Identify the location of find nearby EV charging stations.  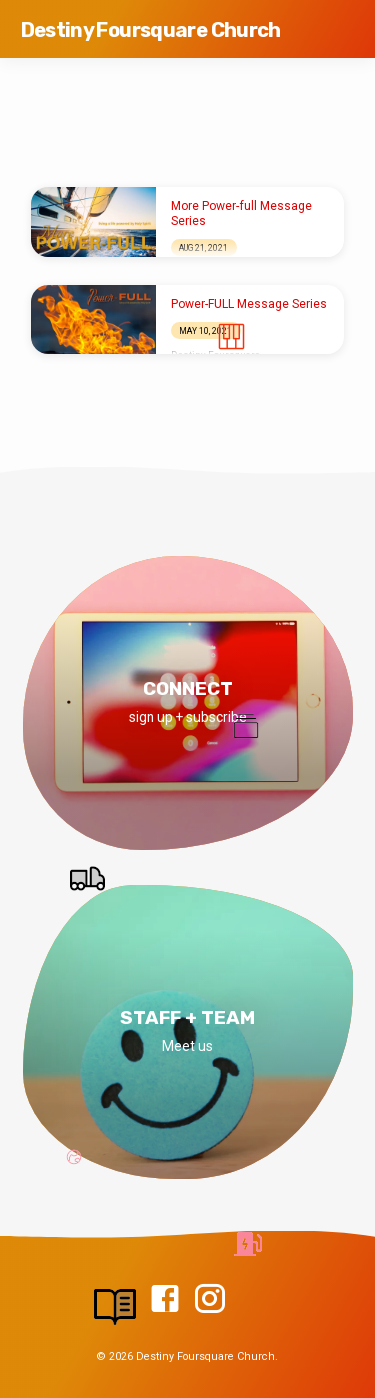
(247, 1244).